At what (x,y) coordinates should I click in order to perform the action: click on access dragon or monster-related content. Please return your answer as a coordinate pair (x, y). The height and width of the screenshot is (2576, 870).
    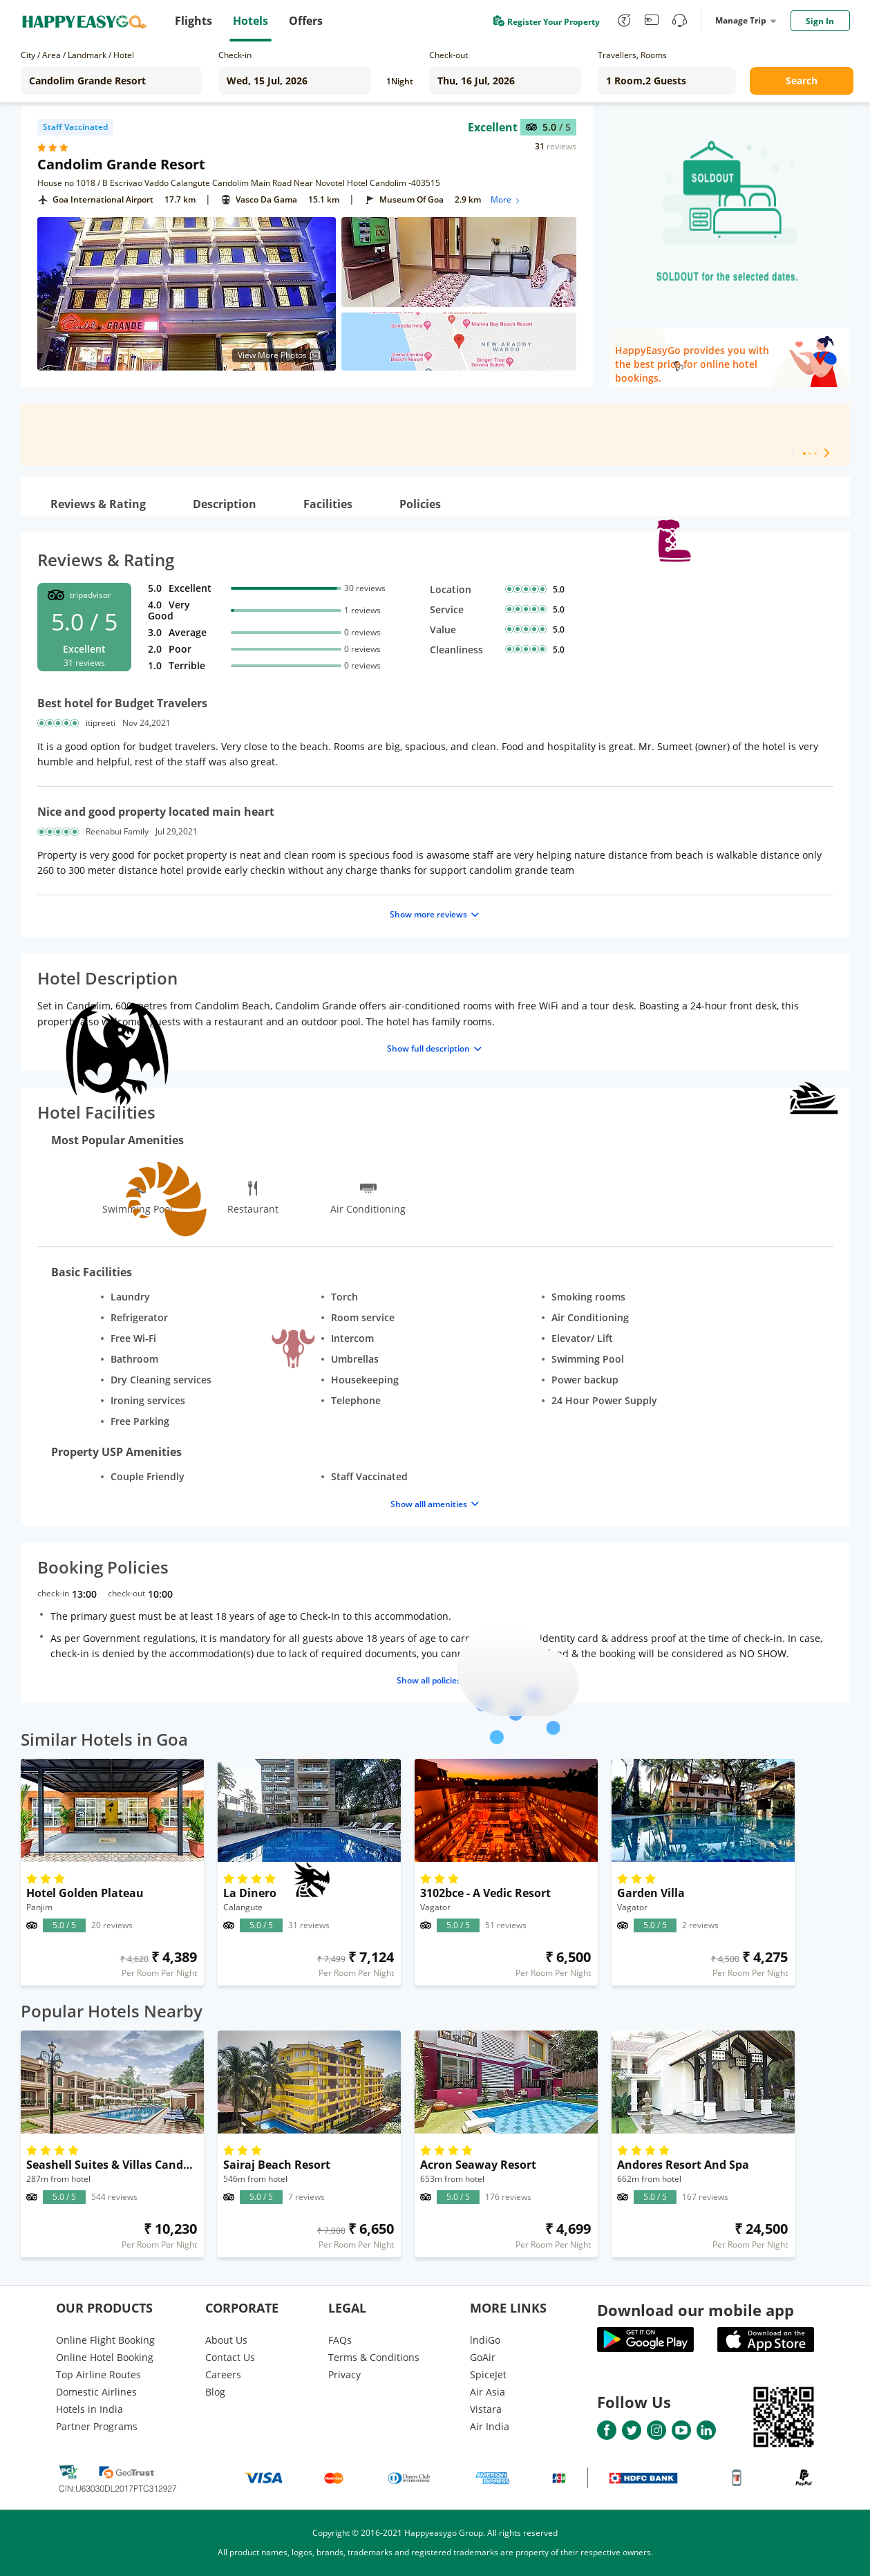
    Looking at the image, I should click on (312, 1879).